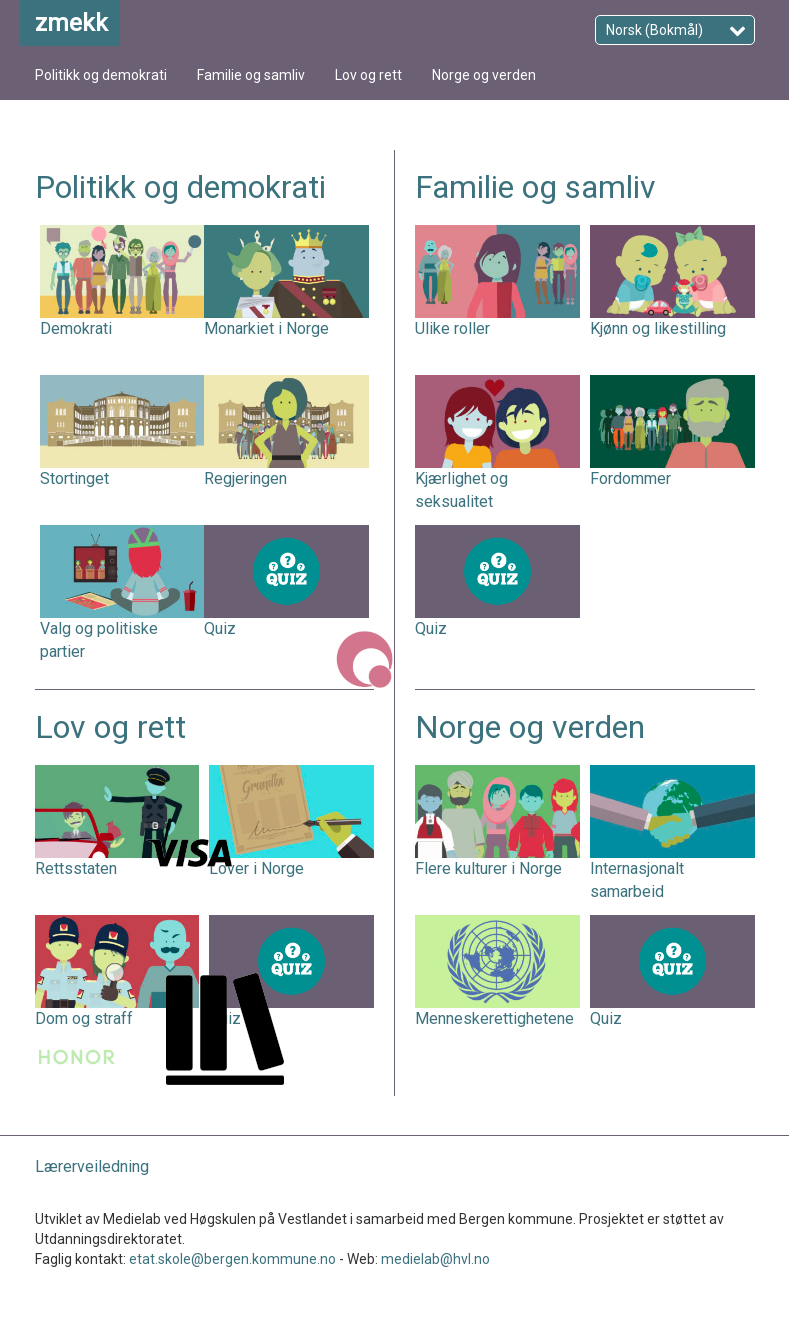 Image resolution: width=789 pixels, height=1344 pixels. Describe the element at coordinates (189, 853) in the screenshot. I see `visa payment method accepted` at that location.